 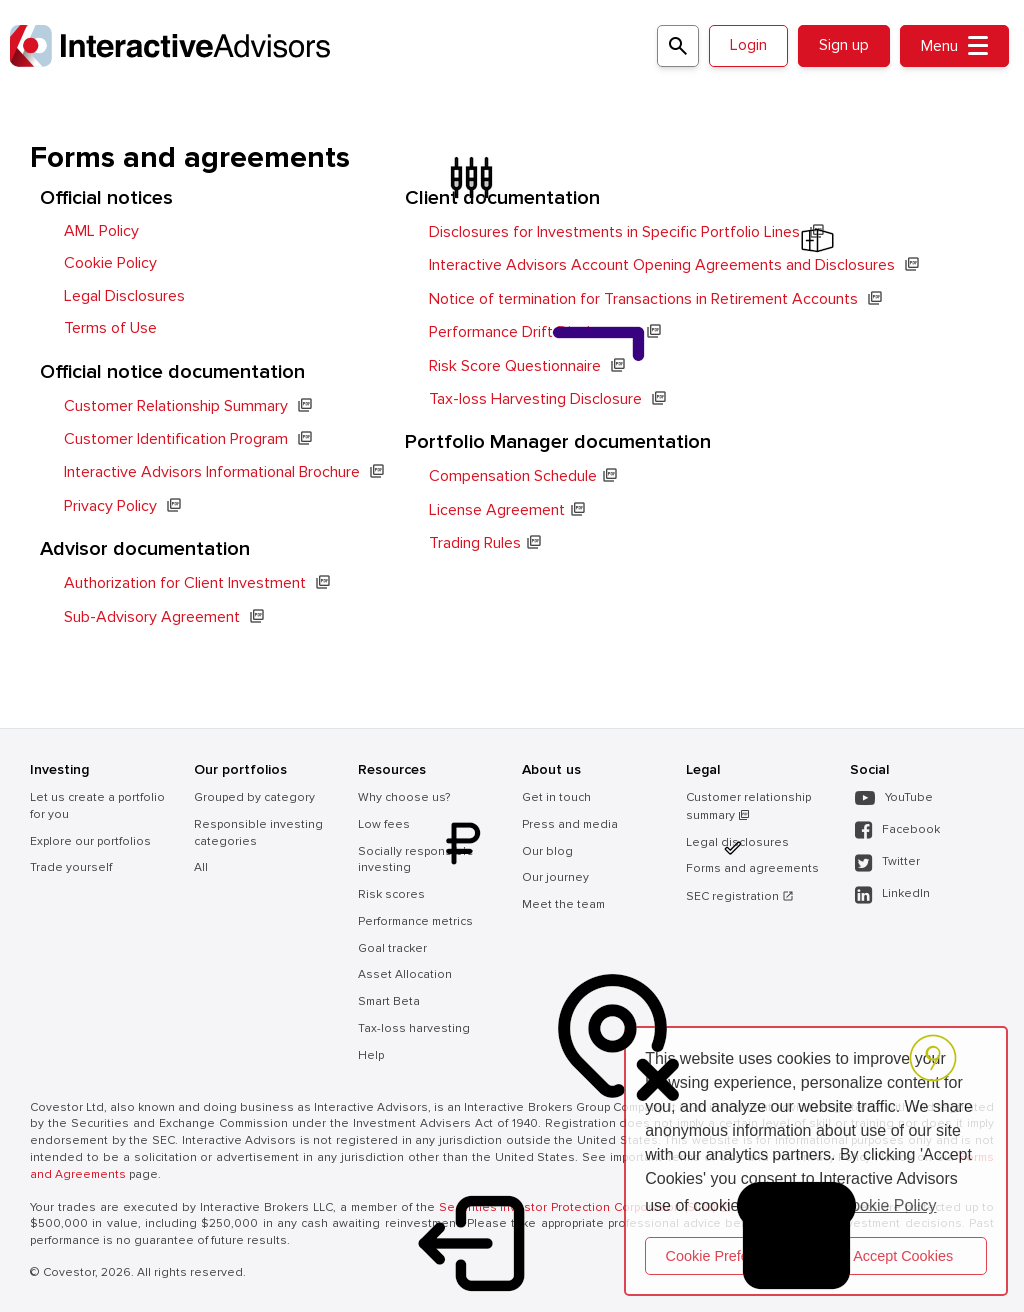 What do you see at coordinates (933, 1058) in the screenshot?
I see `indicates nine items or notifications` at bounding box center [933, 1058].